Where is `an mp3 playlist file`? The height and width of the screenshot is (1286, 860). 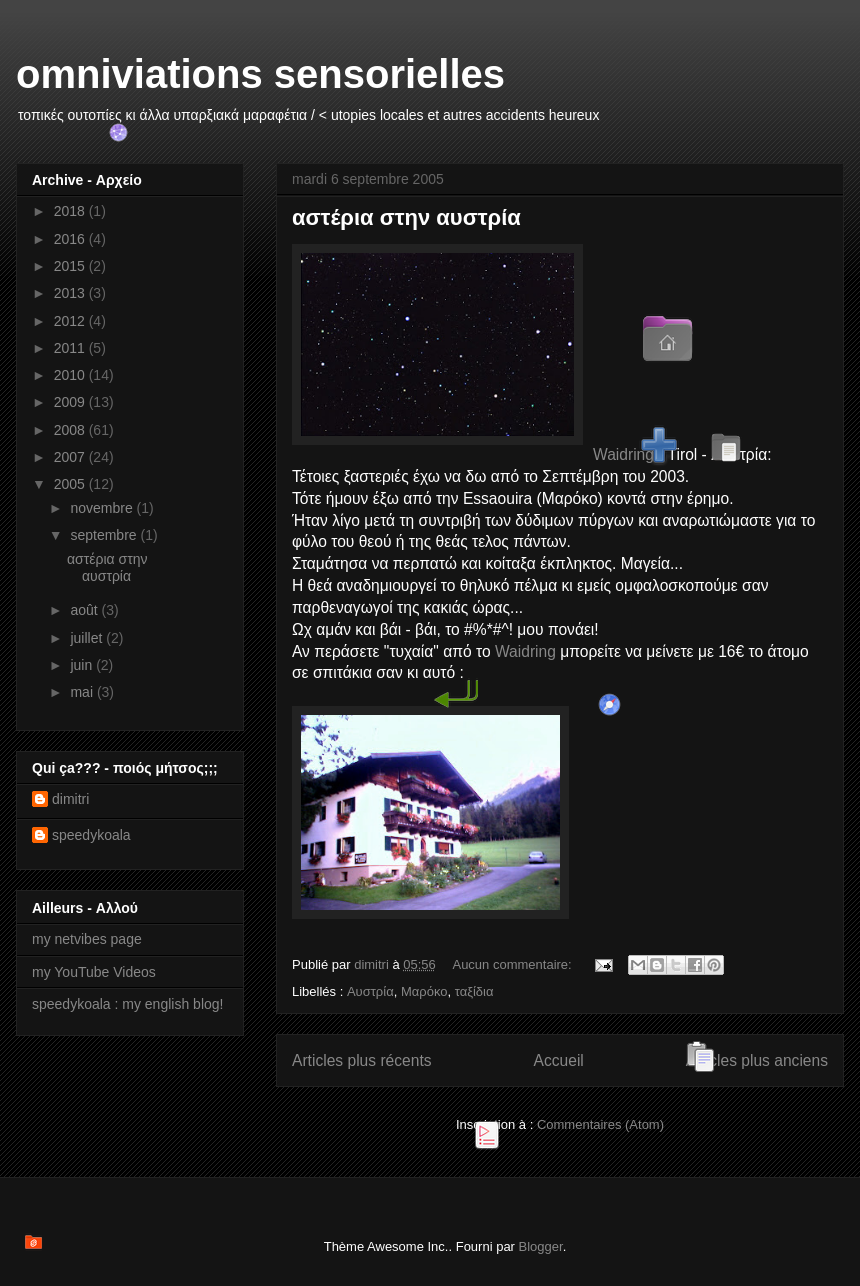 an mp3 playlist file is located at coordinates (487, 1135).